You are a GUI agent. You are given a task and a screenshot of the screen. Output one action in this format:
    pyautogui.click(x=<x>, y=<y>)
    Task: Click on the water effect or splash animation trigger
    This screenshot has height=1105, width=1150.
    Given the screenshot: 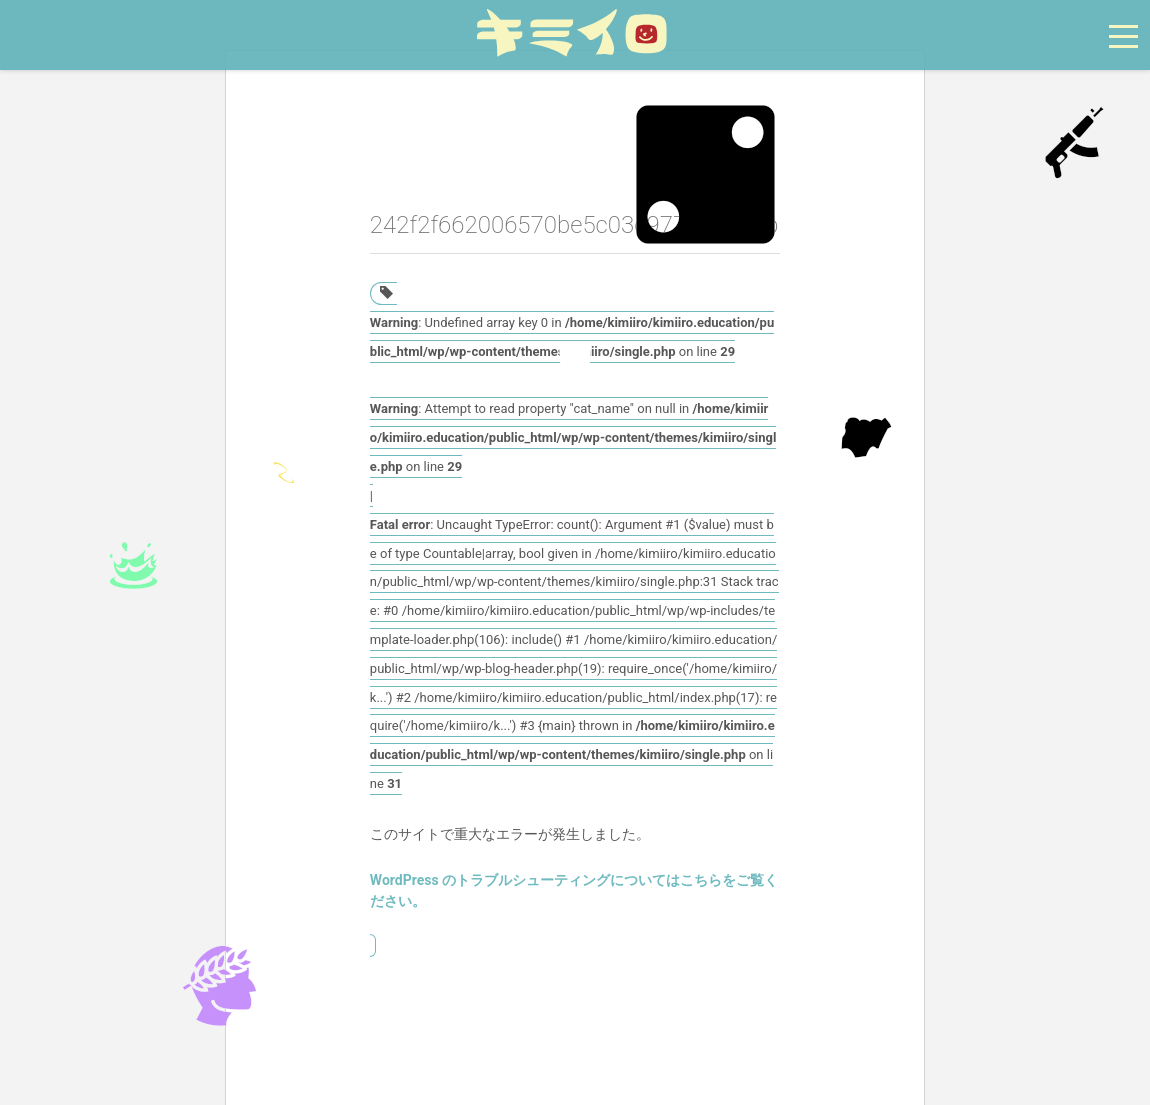 What is the action you would take?
    pyautogui.click(x=133, y=565)
    